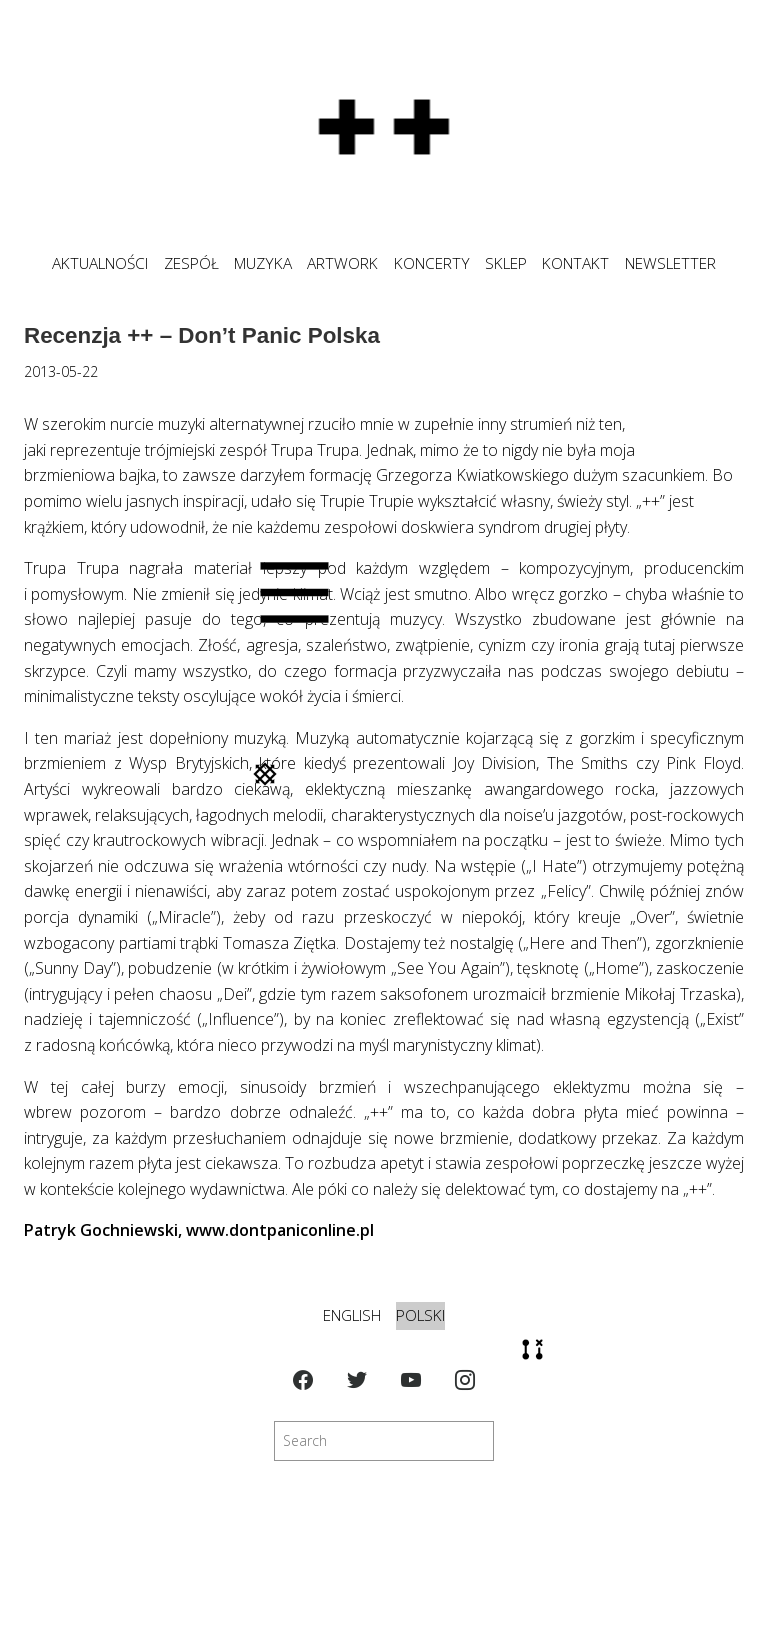  I want to click on close or reject a pull request, so click(532, 1349).